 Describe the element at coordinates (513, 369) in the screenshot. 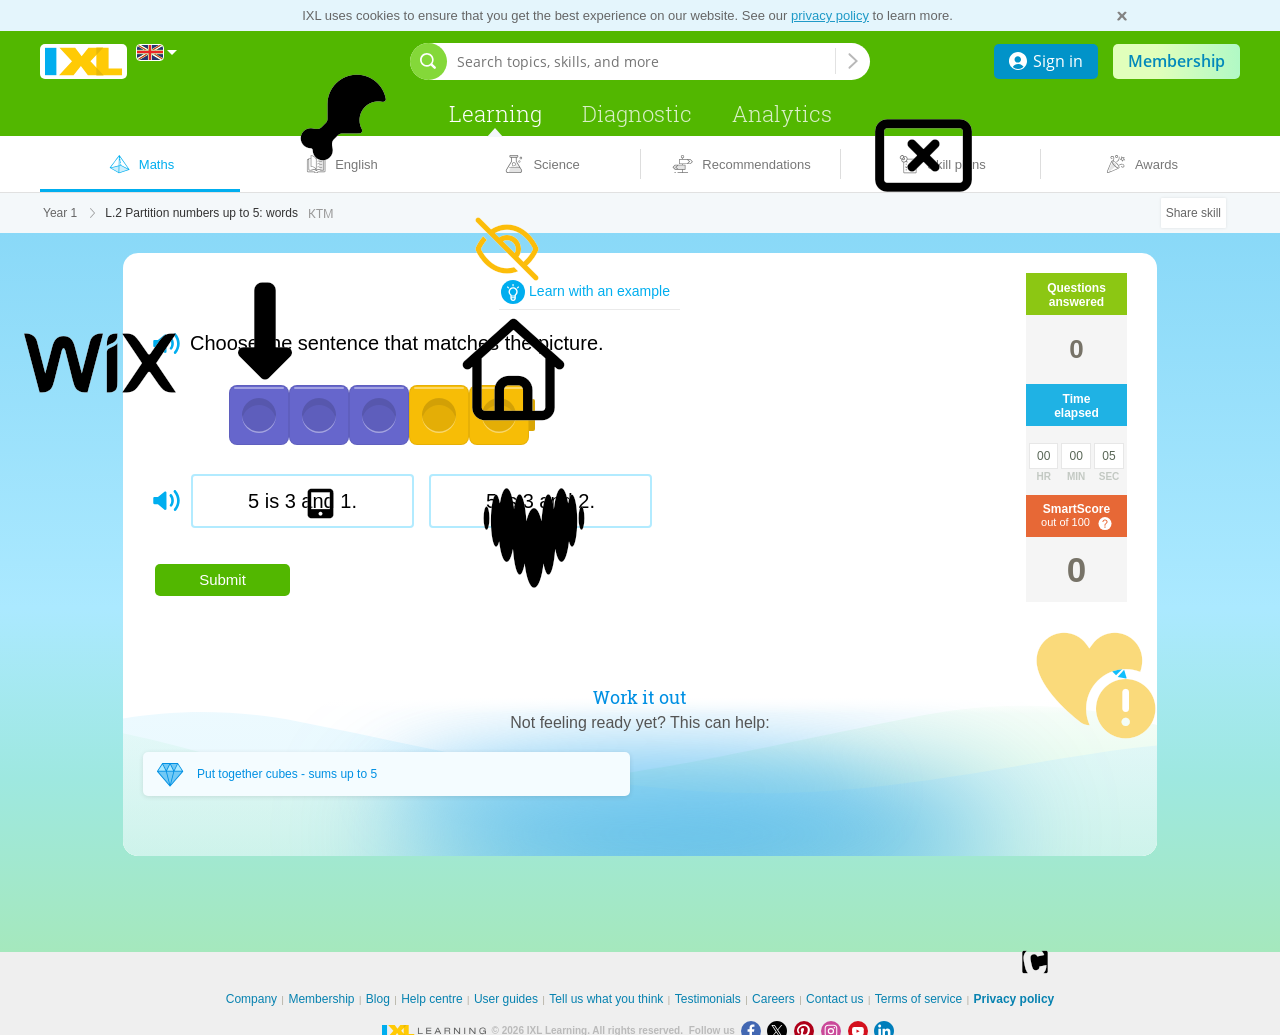

I see `navigate to the home screen` at that location.